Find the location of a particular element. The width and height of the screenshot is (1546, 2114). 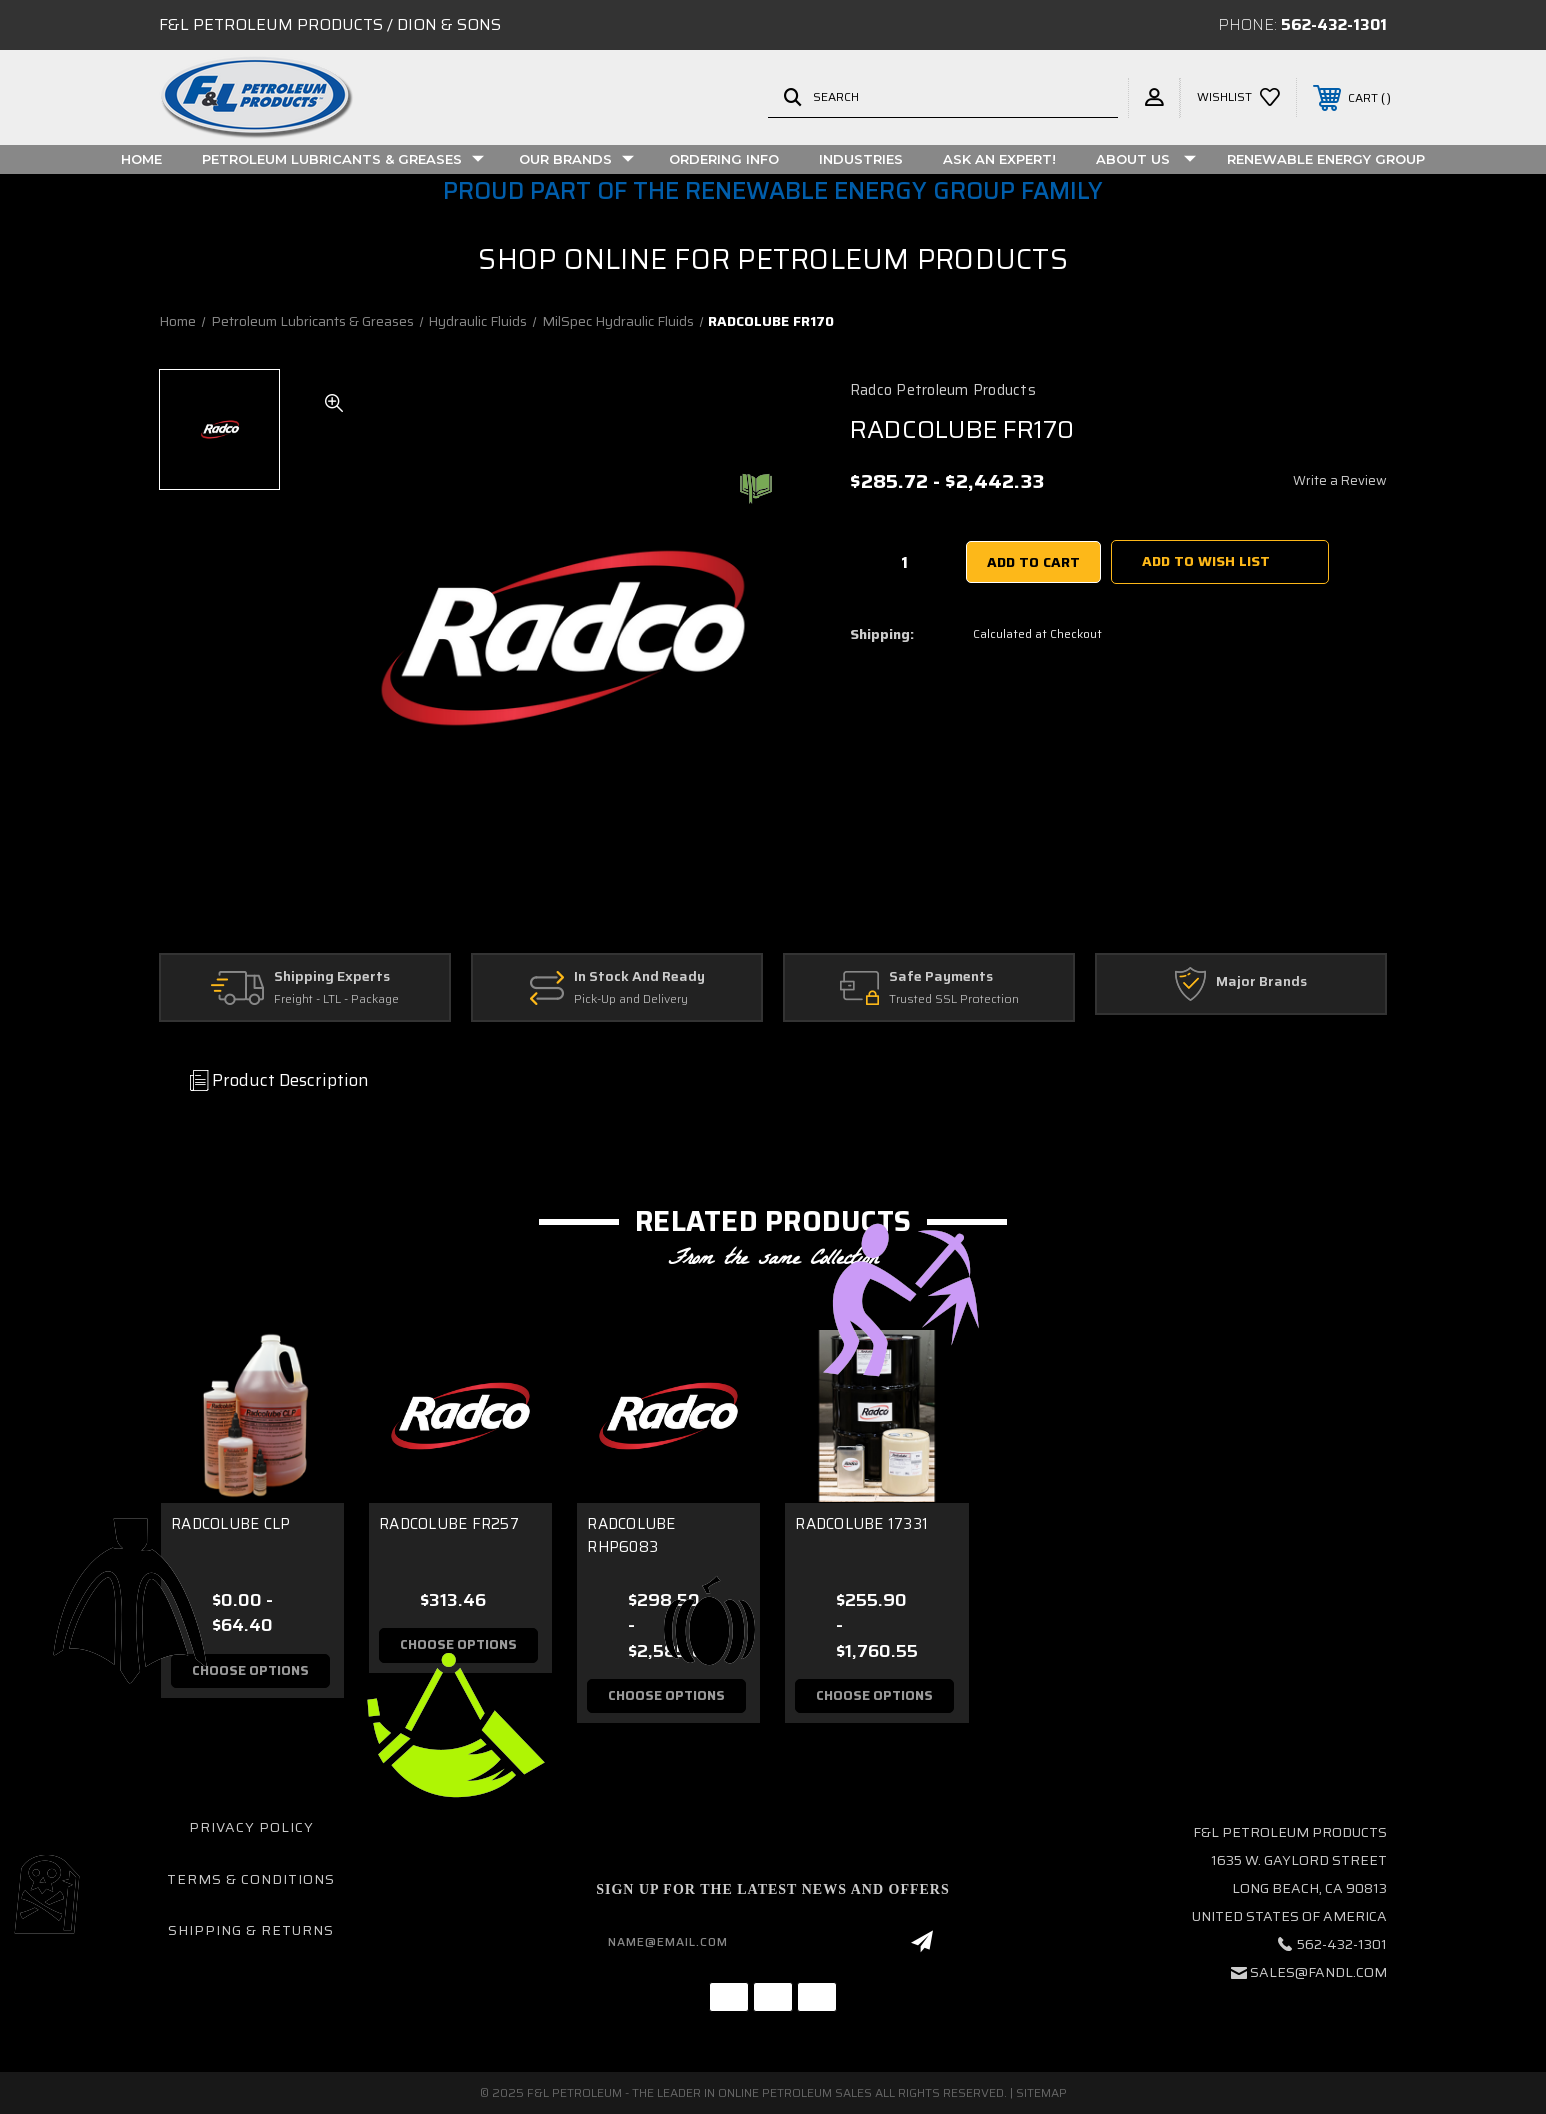

access halloween or autumn seasonal content is located at coordinates (709, 1620).